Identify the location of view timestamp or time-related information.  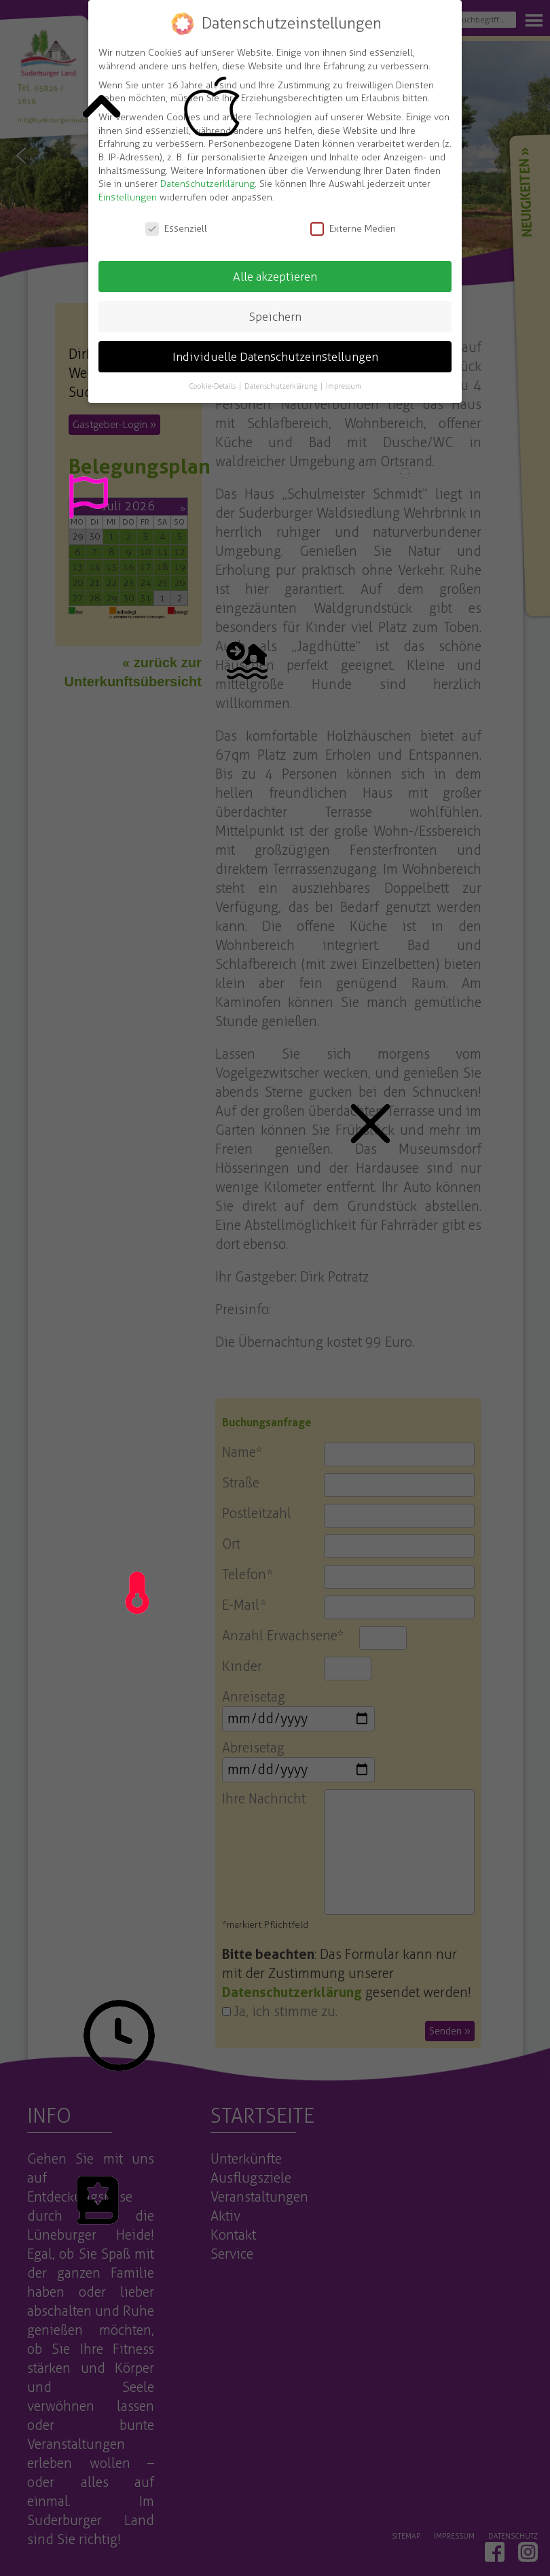
(119, 2035).